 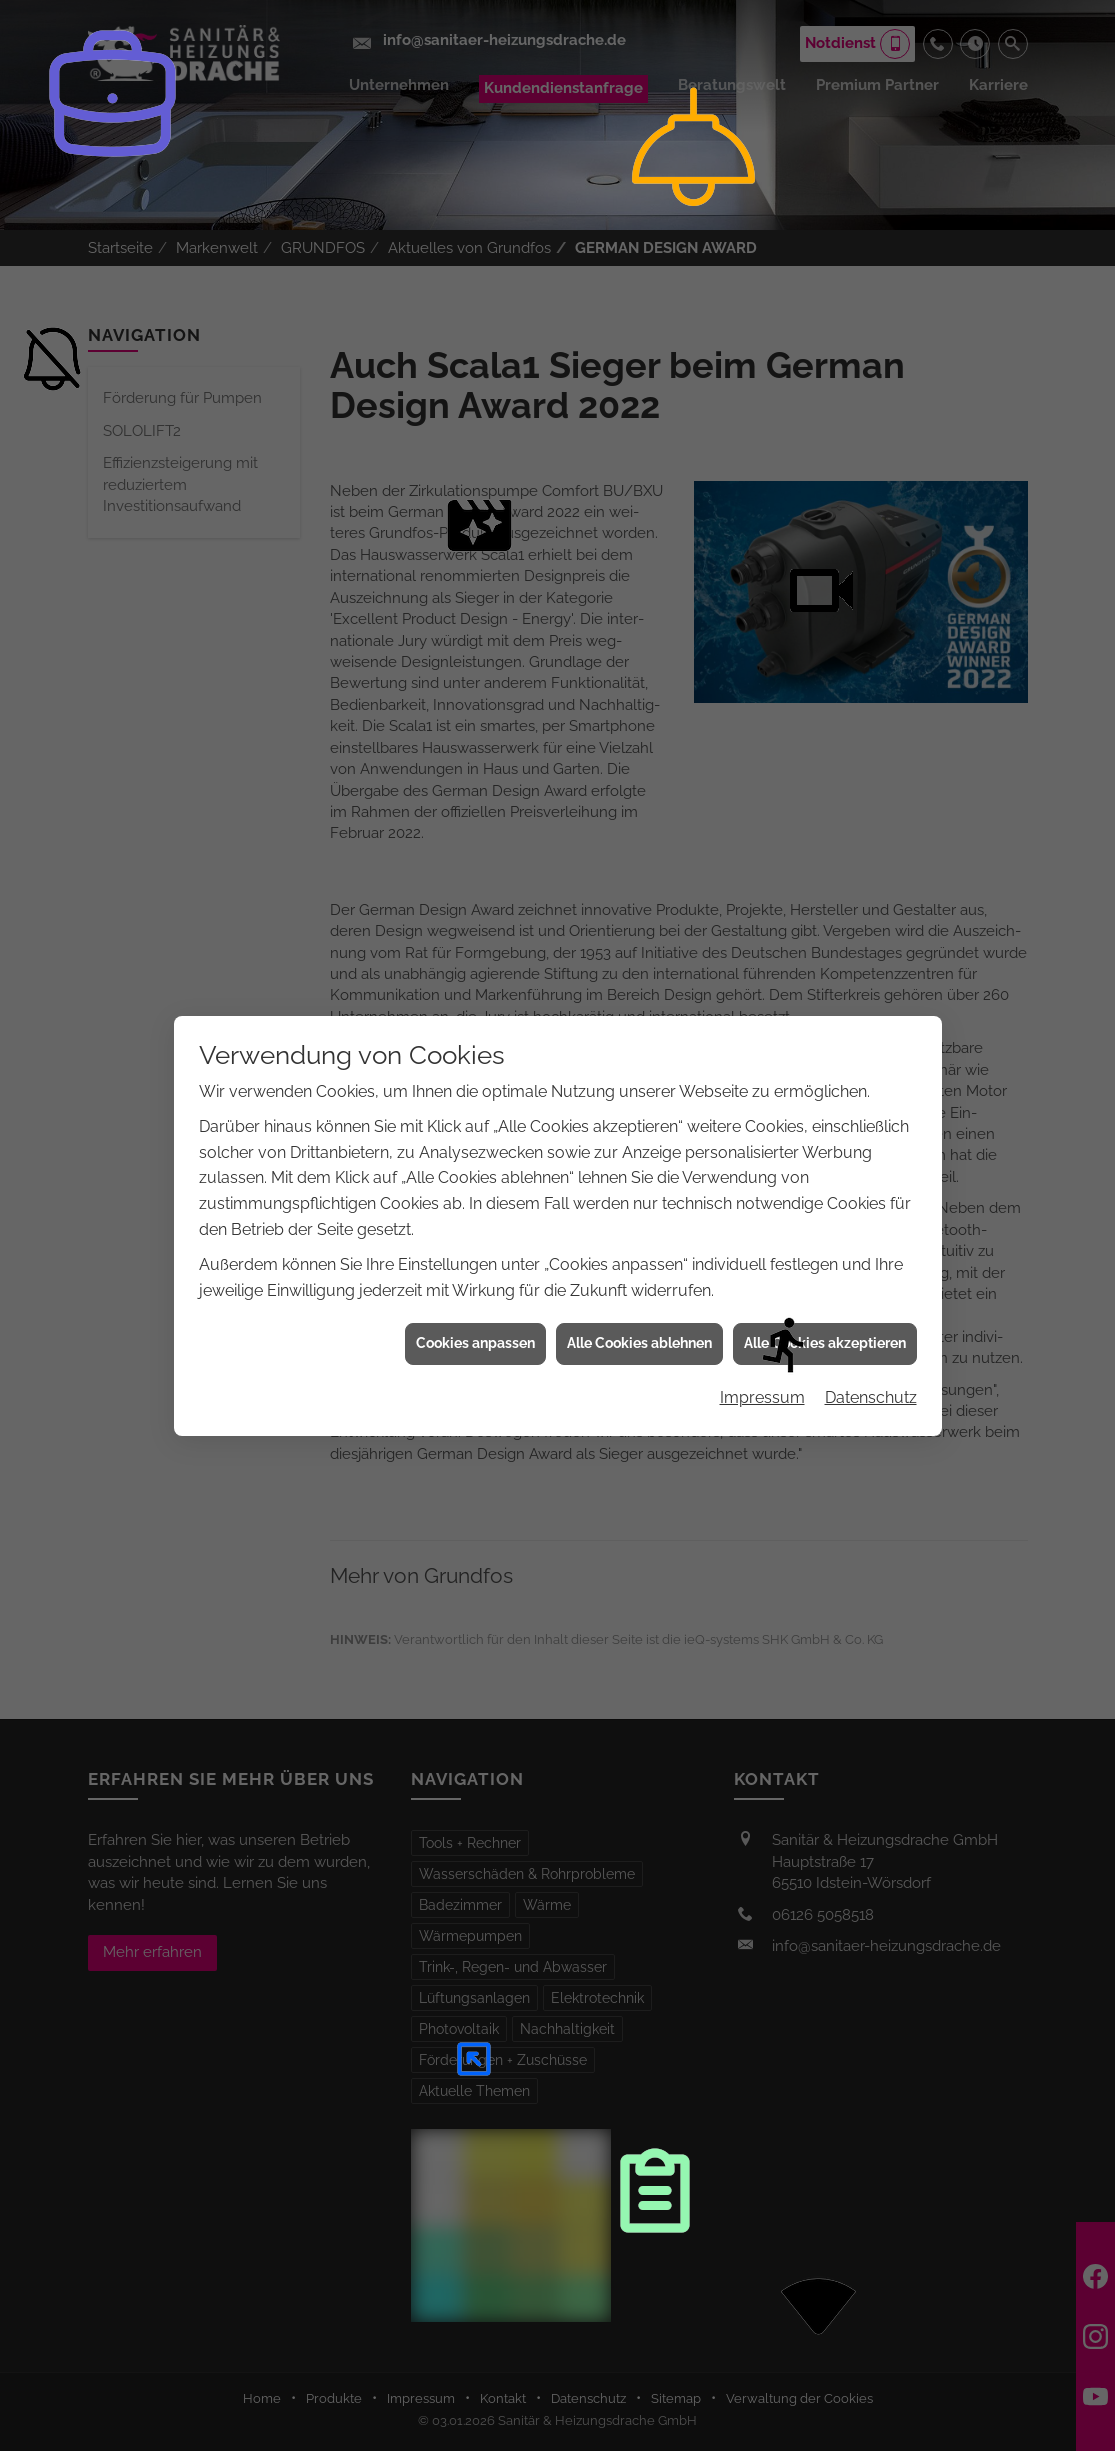 I want to click on toggle pendant light on/off, so click(x=693, y=153).